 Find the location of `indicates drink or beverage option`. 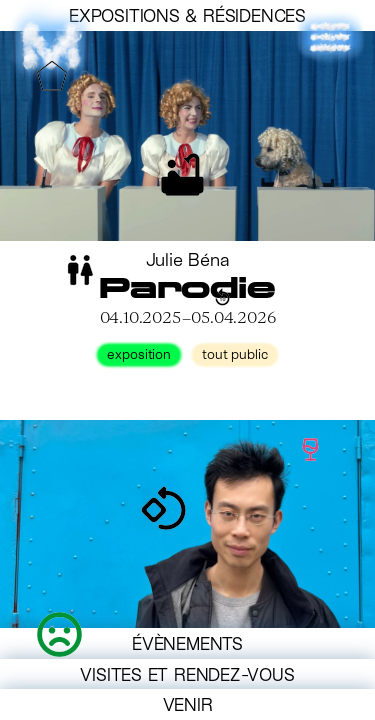

indicates drink or beverage option is located at coordinates (310, 449).